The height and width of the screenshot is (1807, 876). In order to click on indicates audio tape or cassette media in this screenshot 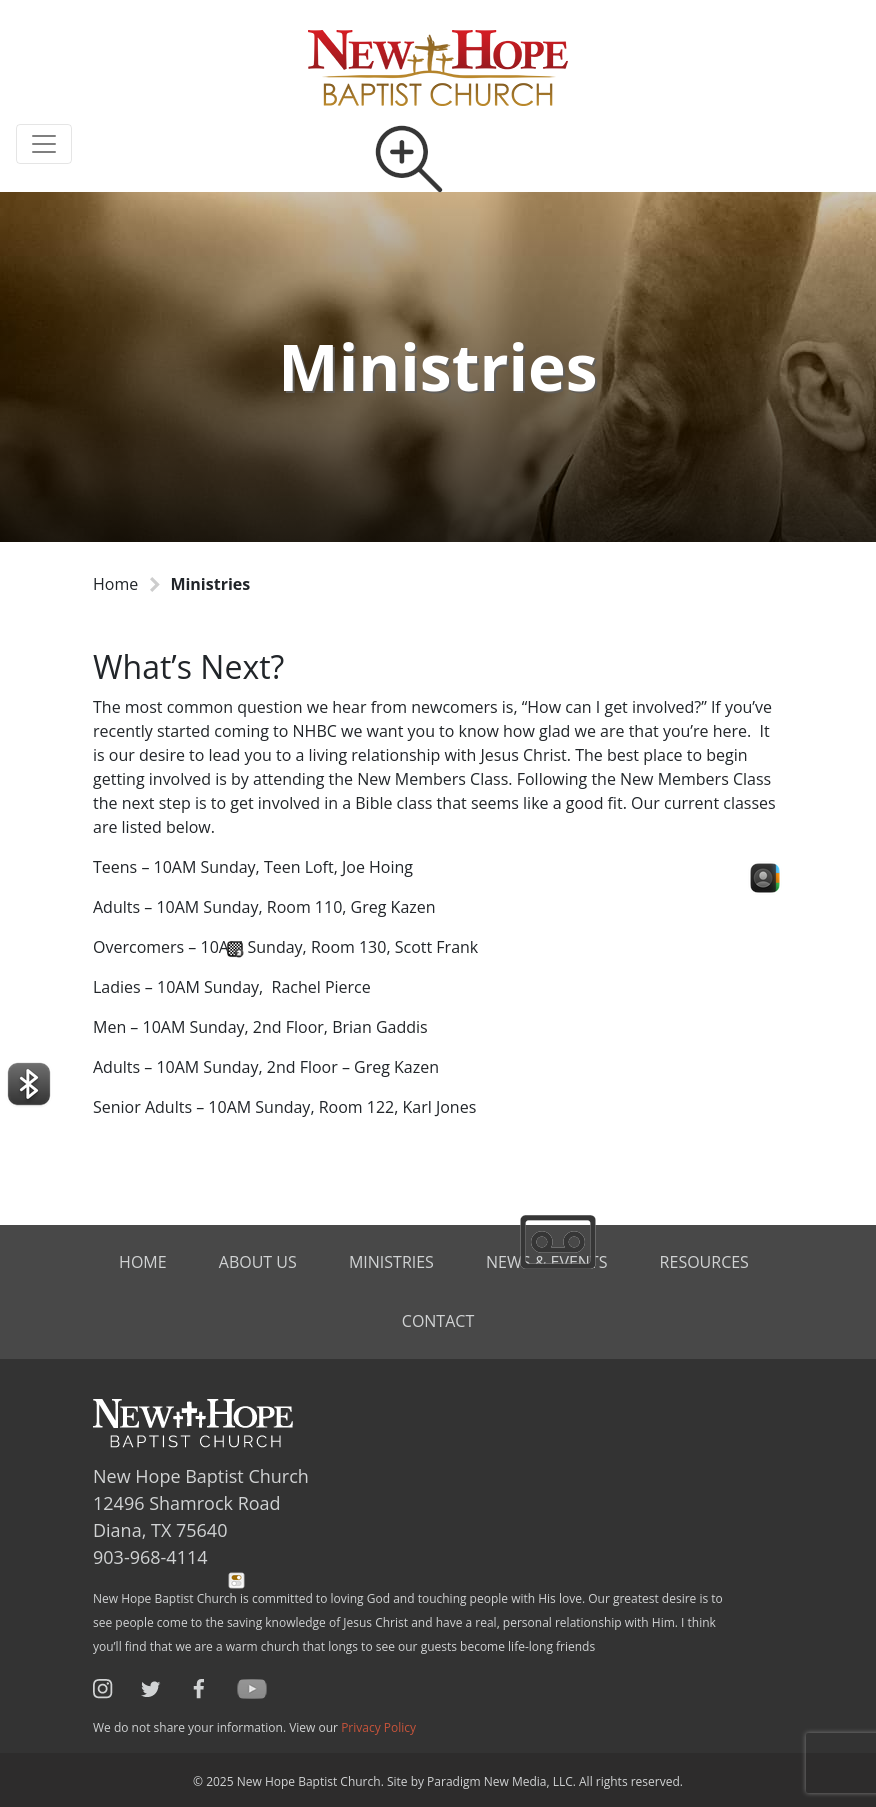, I will do `click(558, 1242)`.